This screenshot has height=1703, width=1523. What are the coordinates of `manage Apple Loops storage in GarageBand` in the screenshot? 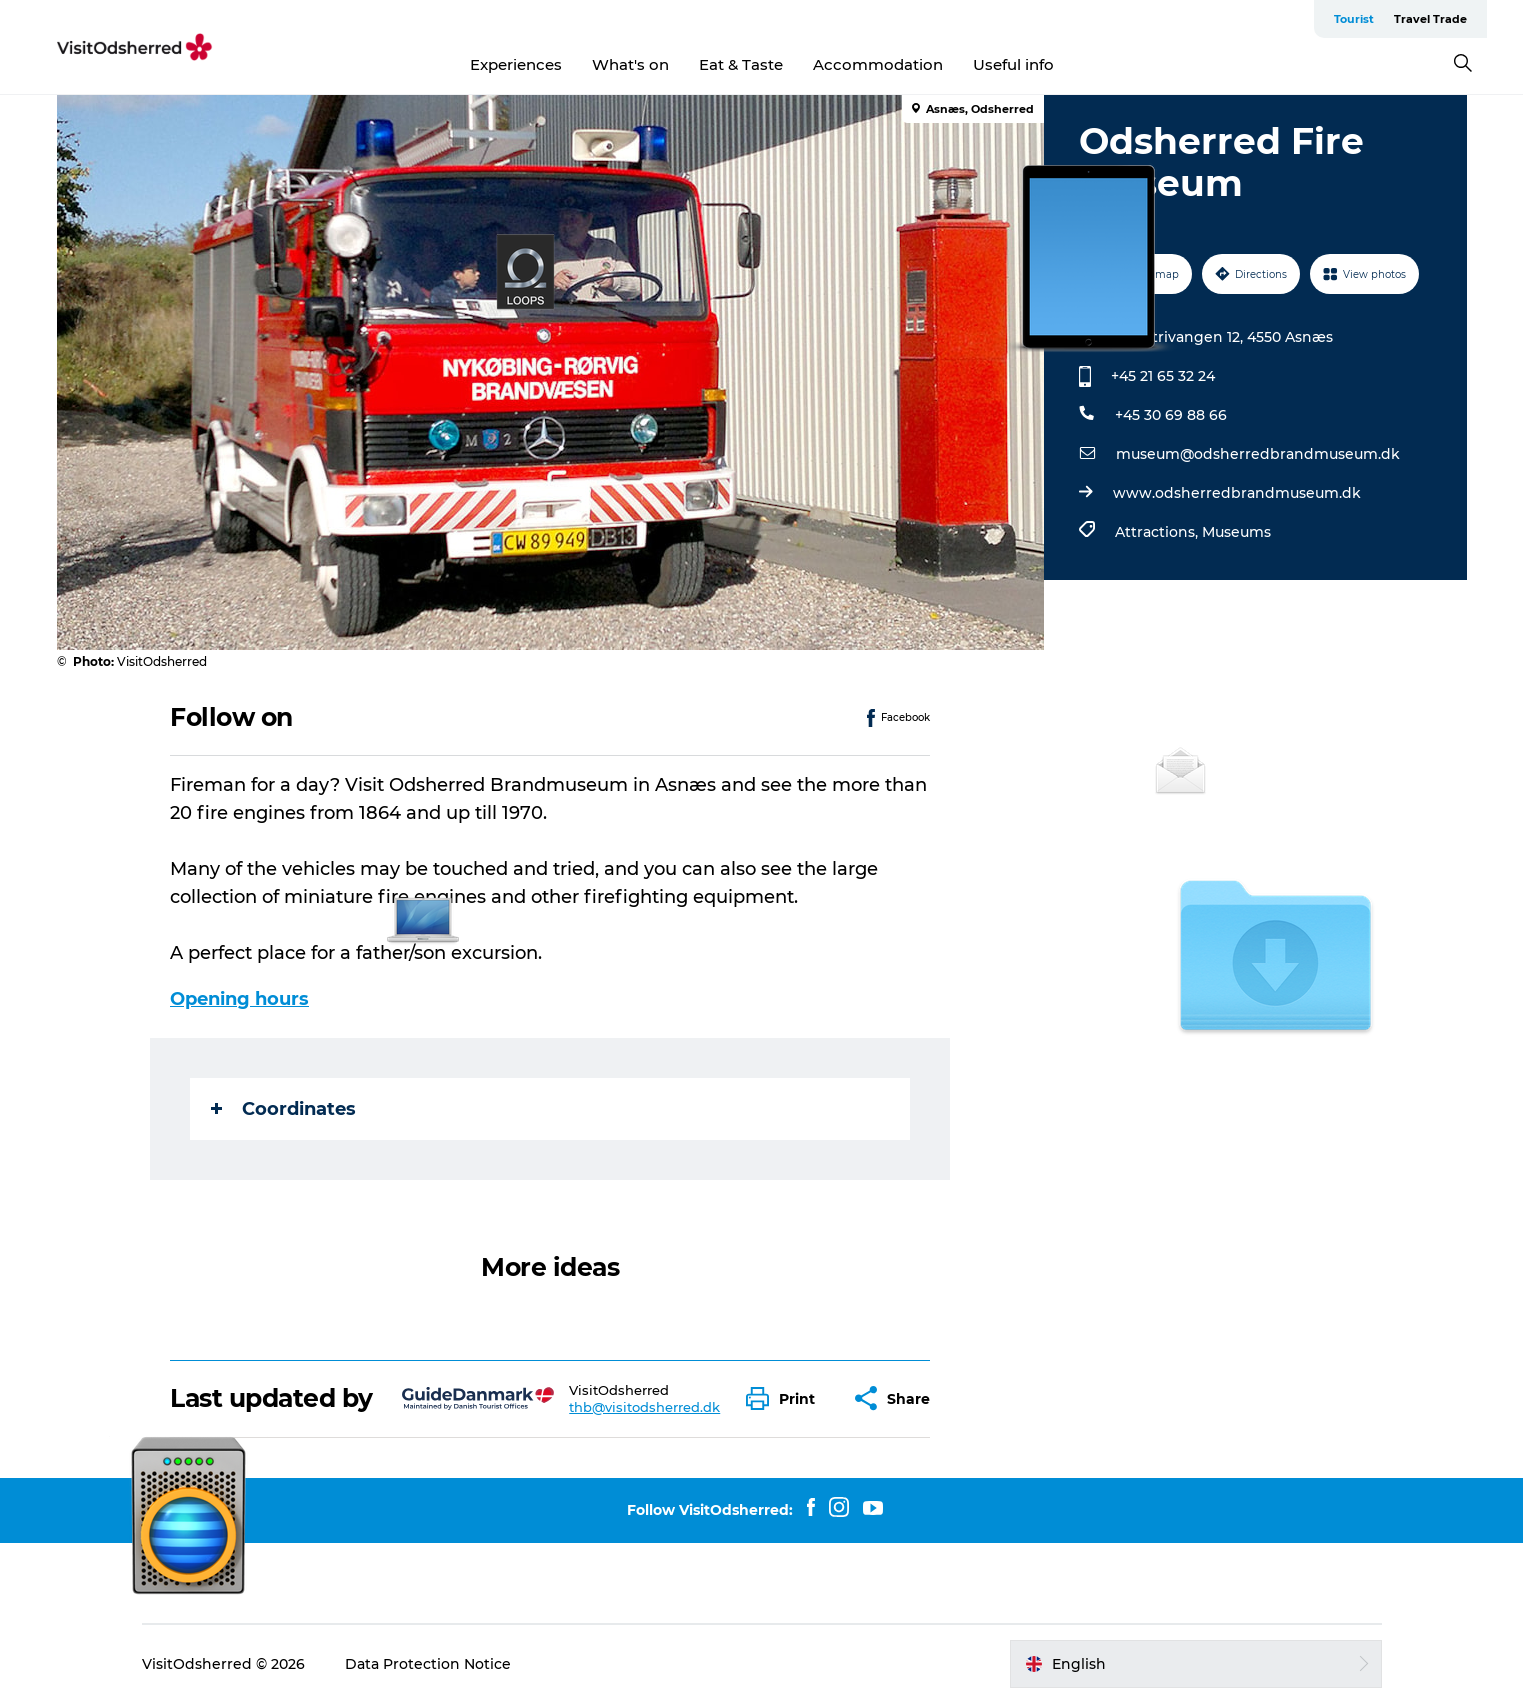 It's located at (525, 273).